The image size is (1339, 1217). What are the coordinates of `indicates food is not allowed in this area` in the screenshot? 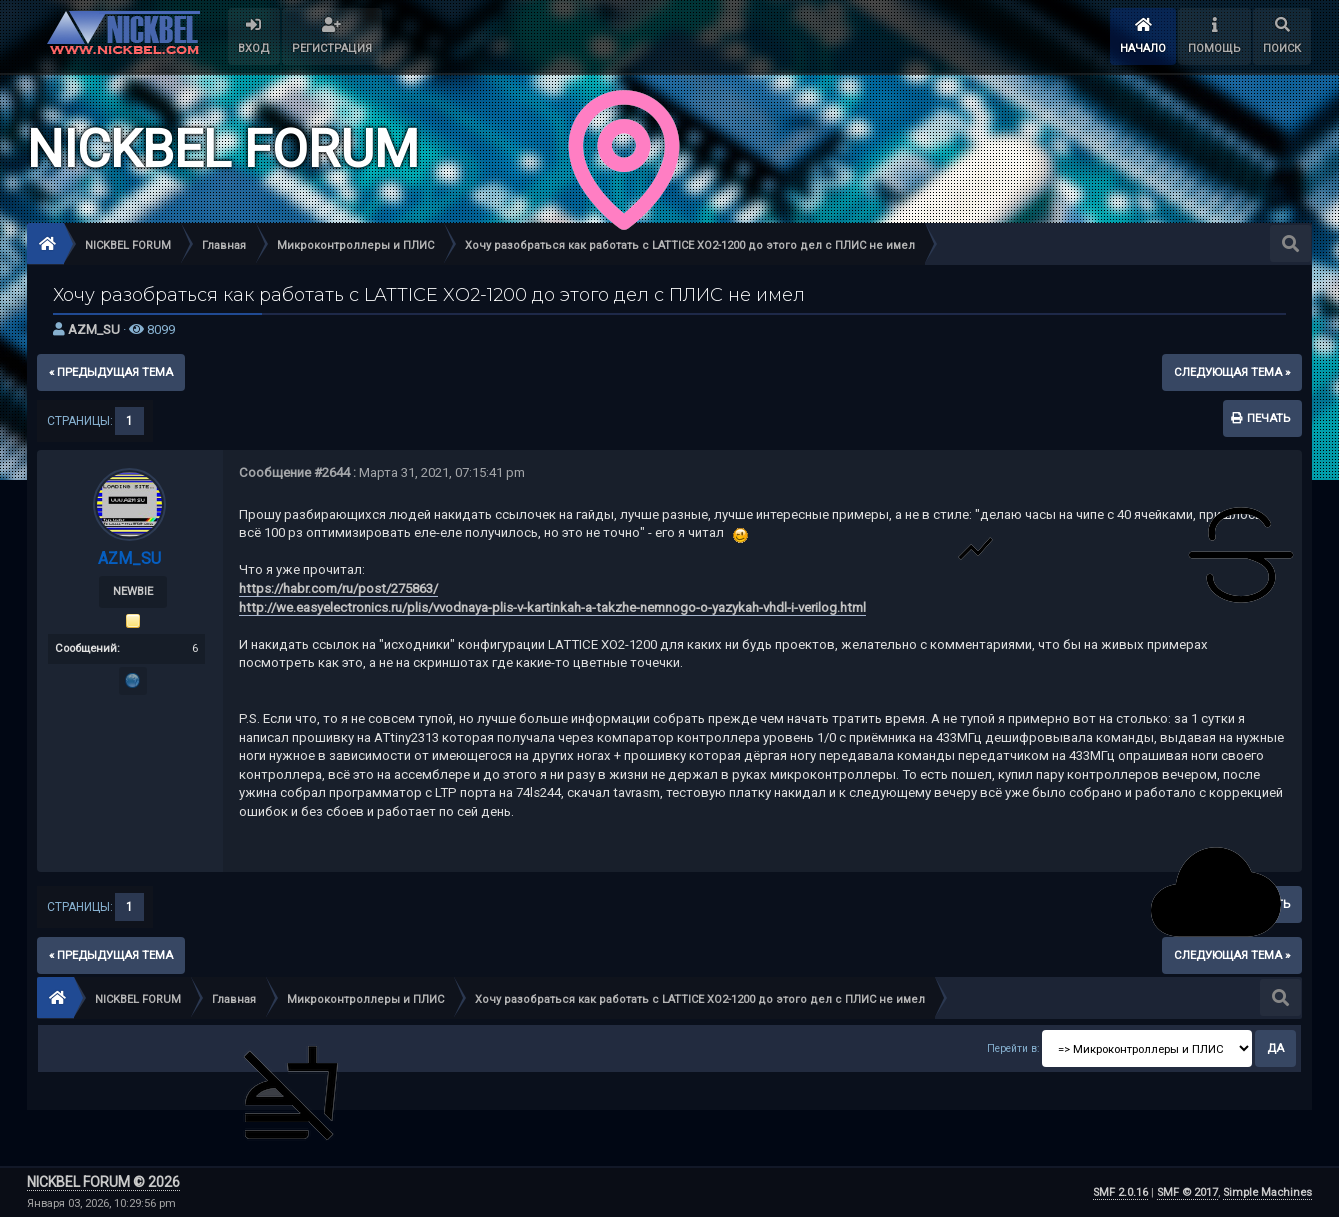 It's located at (291, 1092).